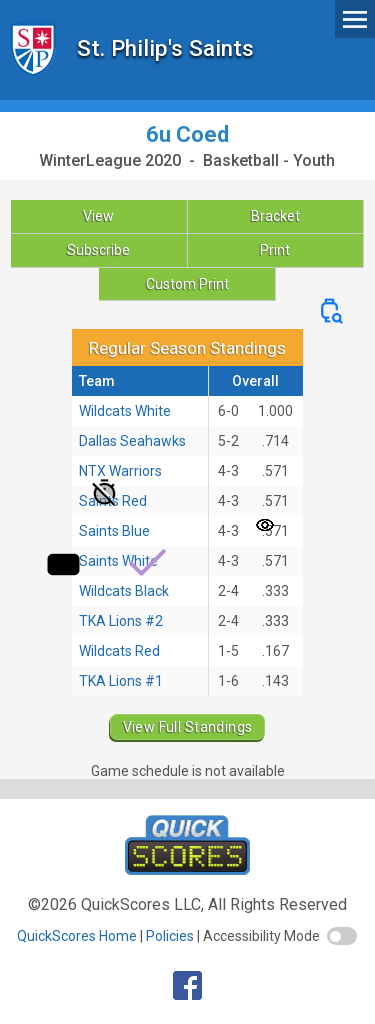  Describe the element at coordinates (265, 525) in the screenshot. I see `toggle password visibility` at that location.